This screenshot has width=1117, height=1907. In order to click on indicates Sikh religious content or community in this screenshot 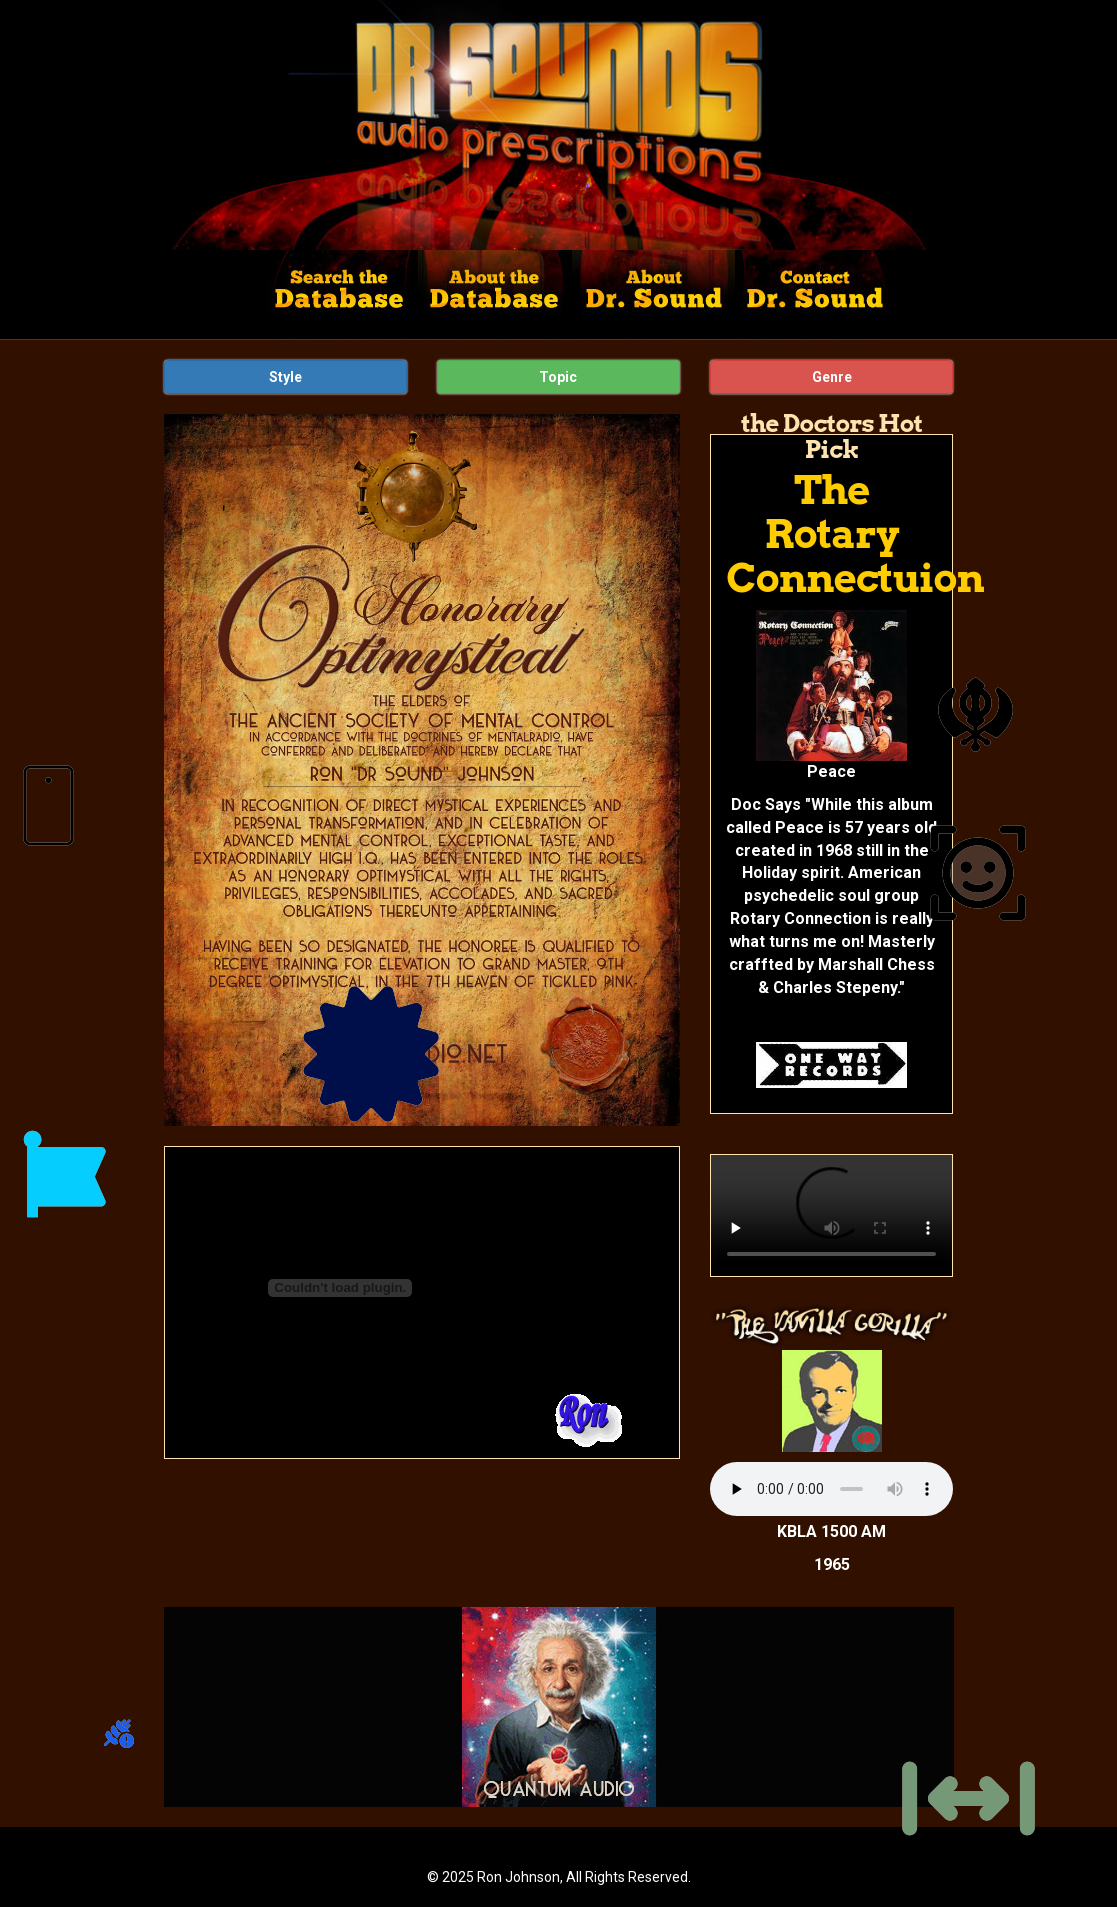, I will do `click(975, 714)`.